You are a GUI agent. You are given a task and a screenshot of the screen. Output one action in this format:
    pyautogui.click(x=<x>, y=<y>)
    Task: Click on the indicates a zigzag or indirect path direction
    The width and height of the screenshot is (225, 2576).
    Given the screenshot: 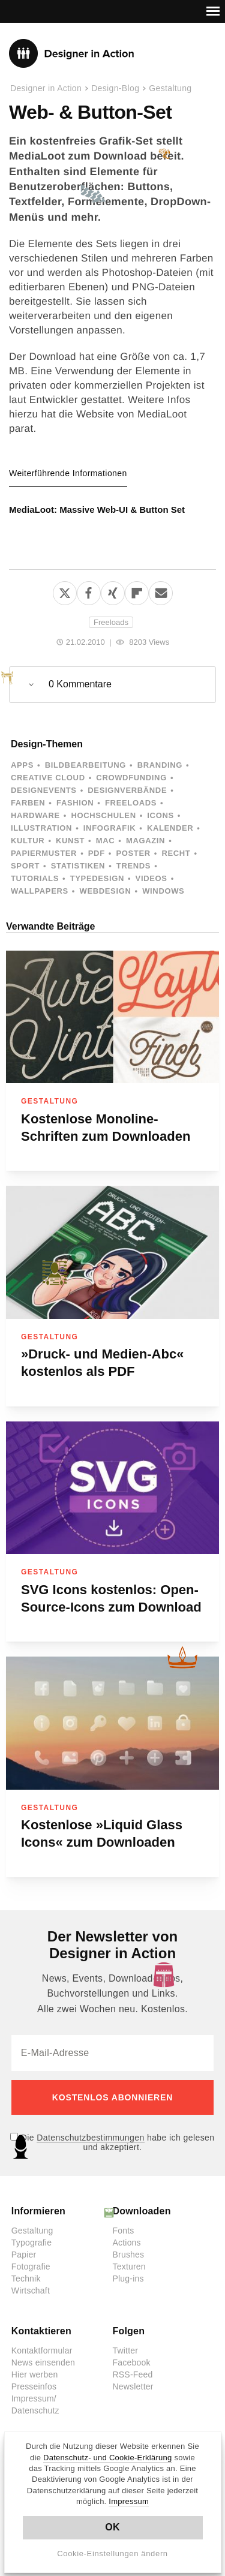 What is the action you would take?
    pyautogui.click(x=93, y=194)
    